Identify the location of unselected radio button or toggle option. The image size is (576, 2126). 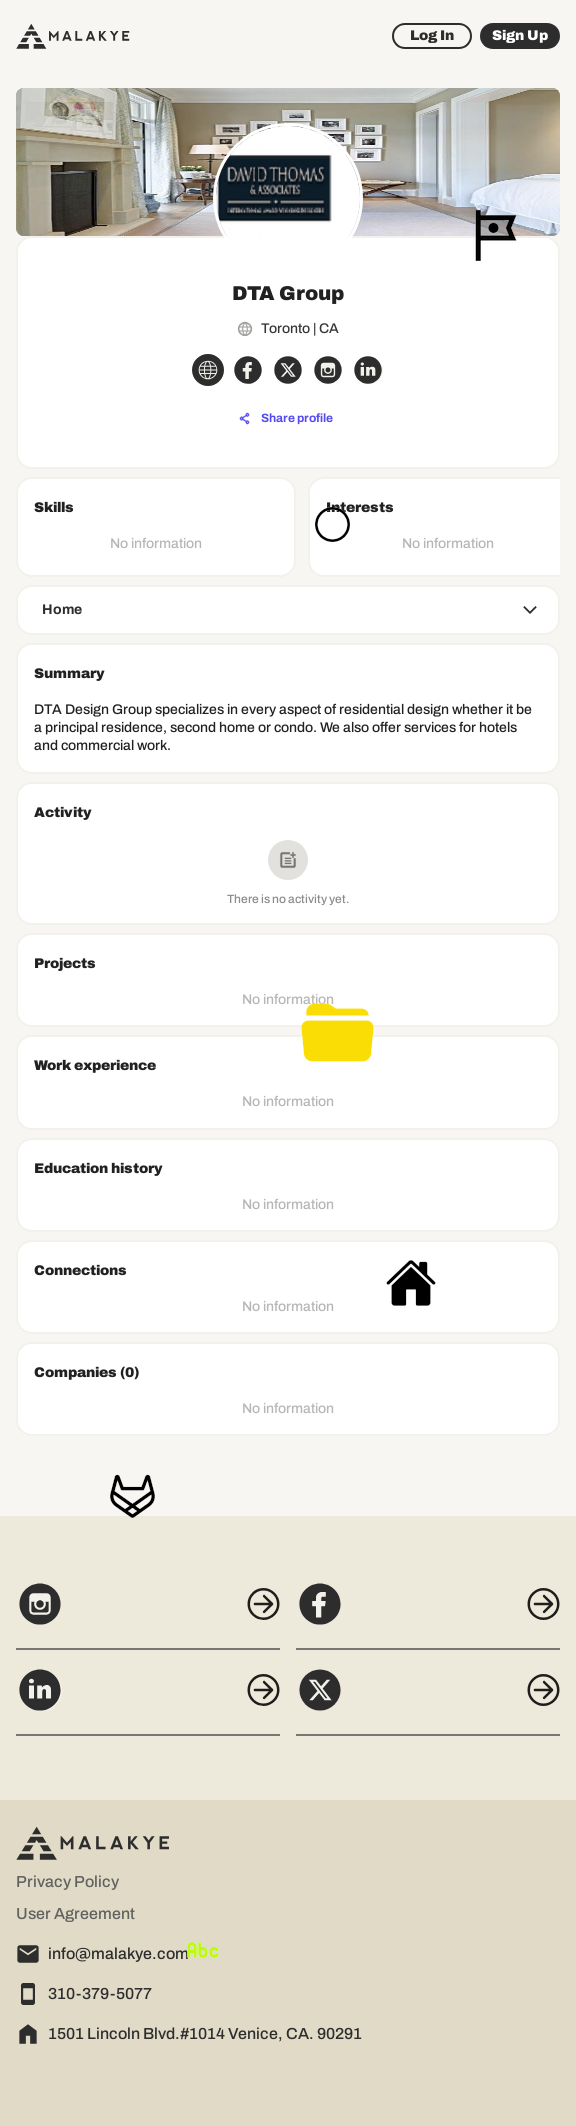
(332, 524).